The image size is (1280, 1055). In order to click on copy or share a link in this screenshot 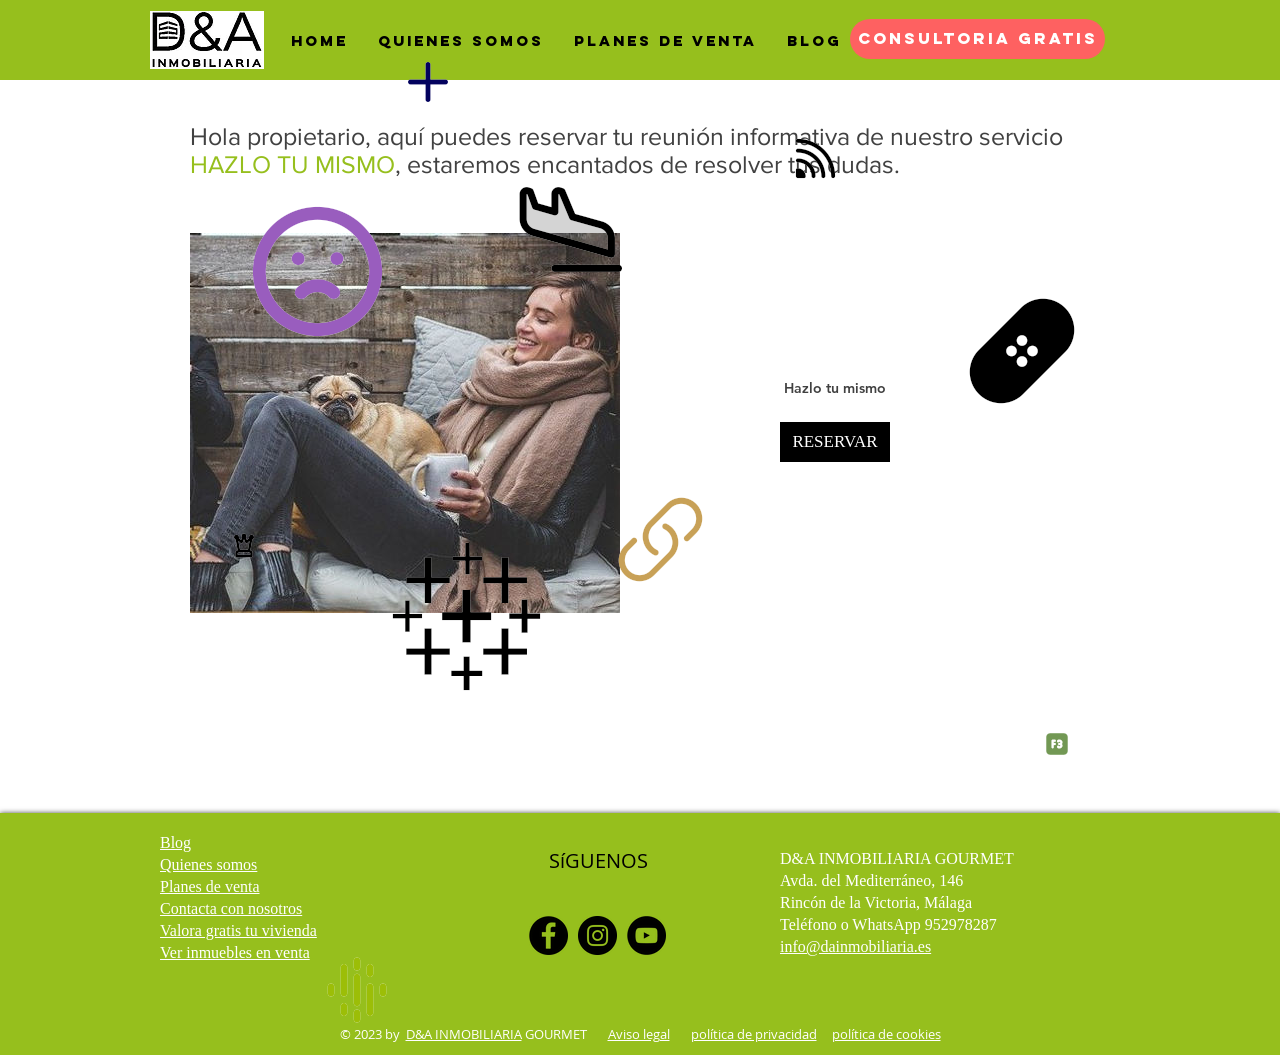, I will do `click(660, 539)`.